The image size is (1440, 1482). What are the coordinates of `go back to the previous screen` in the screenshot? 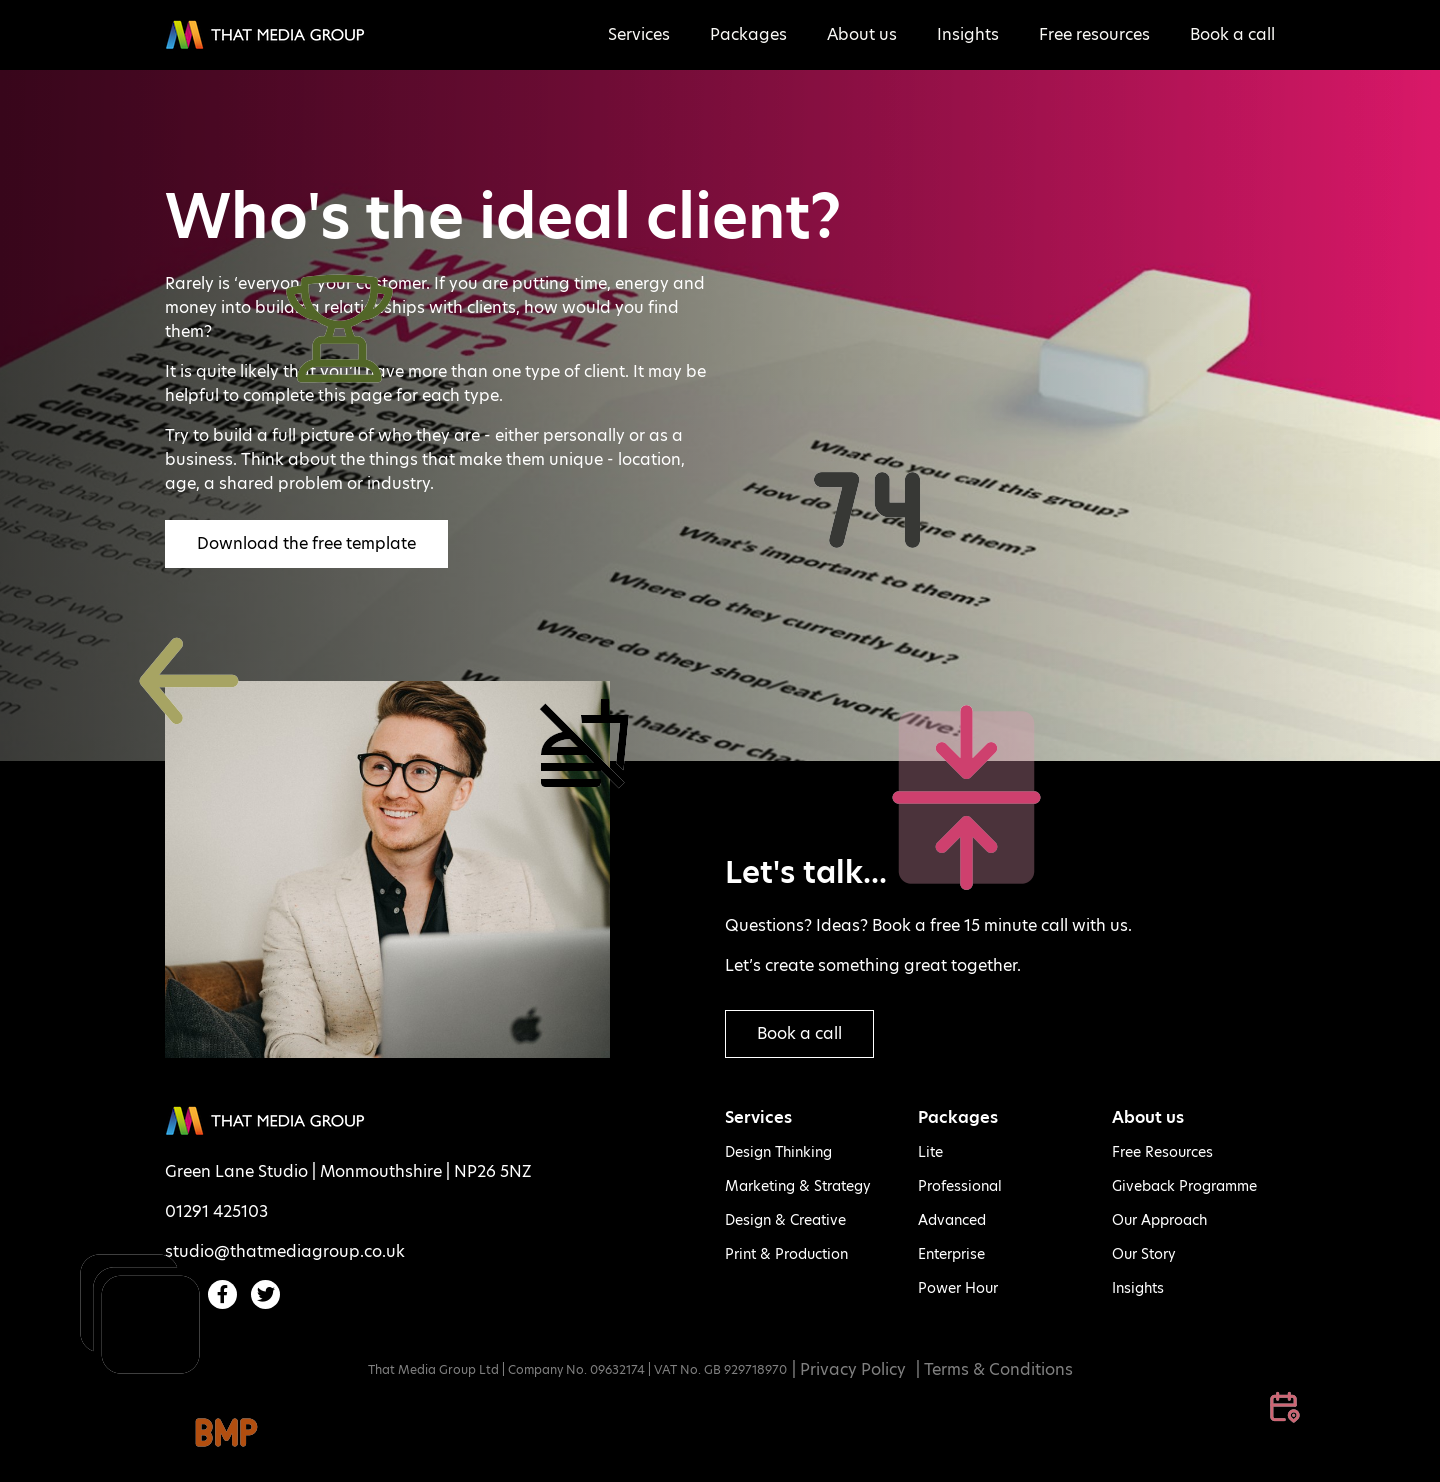 It's located at (189, 681).